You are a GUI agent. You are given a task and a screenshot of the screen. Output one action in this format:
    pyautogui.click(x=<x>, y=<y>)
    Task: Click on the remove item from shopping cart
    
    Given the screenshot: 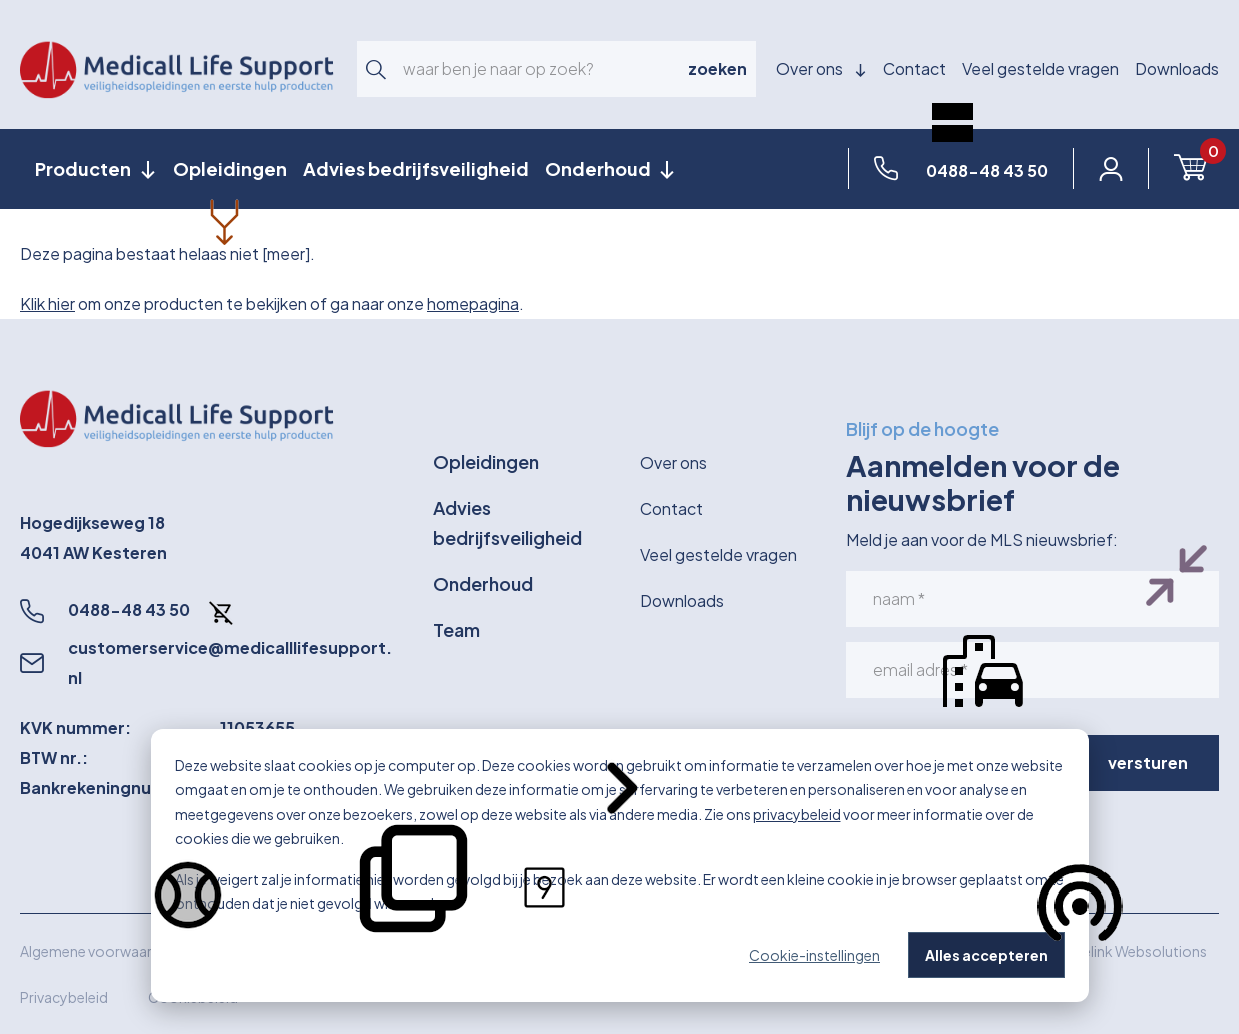 What is the action you would take?
    pyautogui.click(x=221, y=612)
    